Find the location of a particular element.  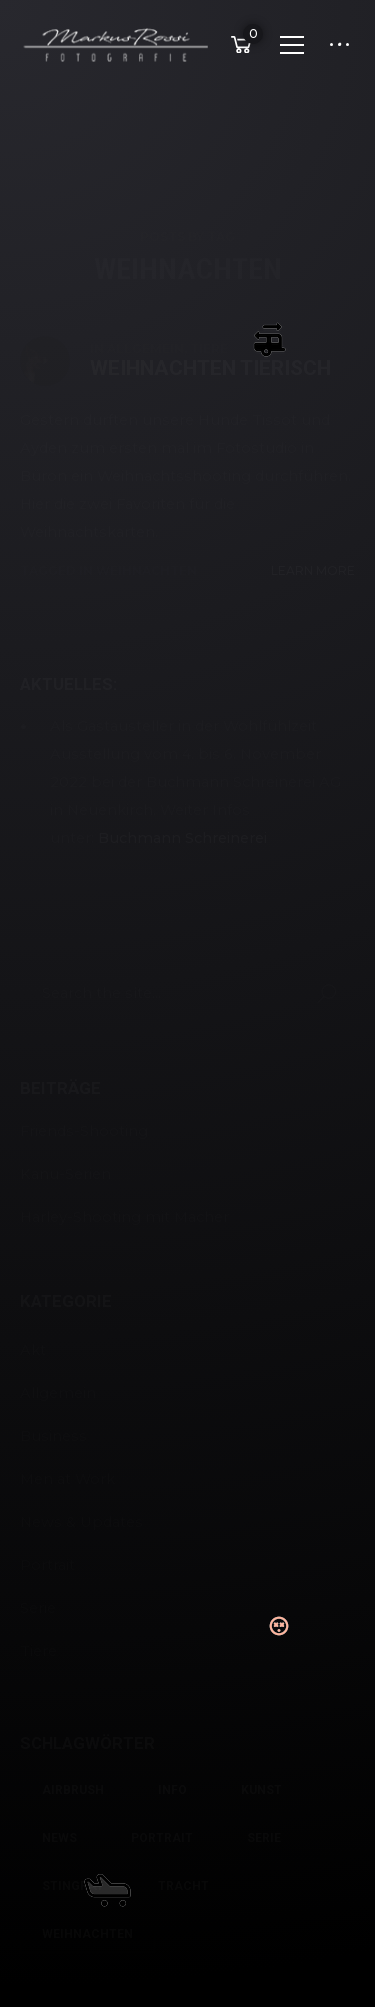

indicates an error or failed action is located at coordinates (279, 1626).